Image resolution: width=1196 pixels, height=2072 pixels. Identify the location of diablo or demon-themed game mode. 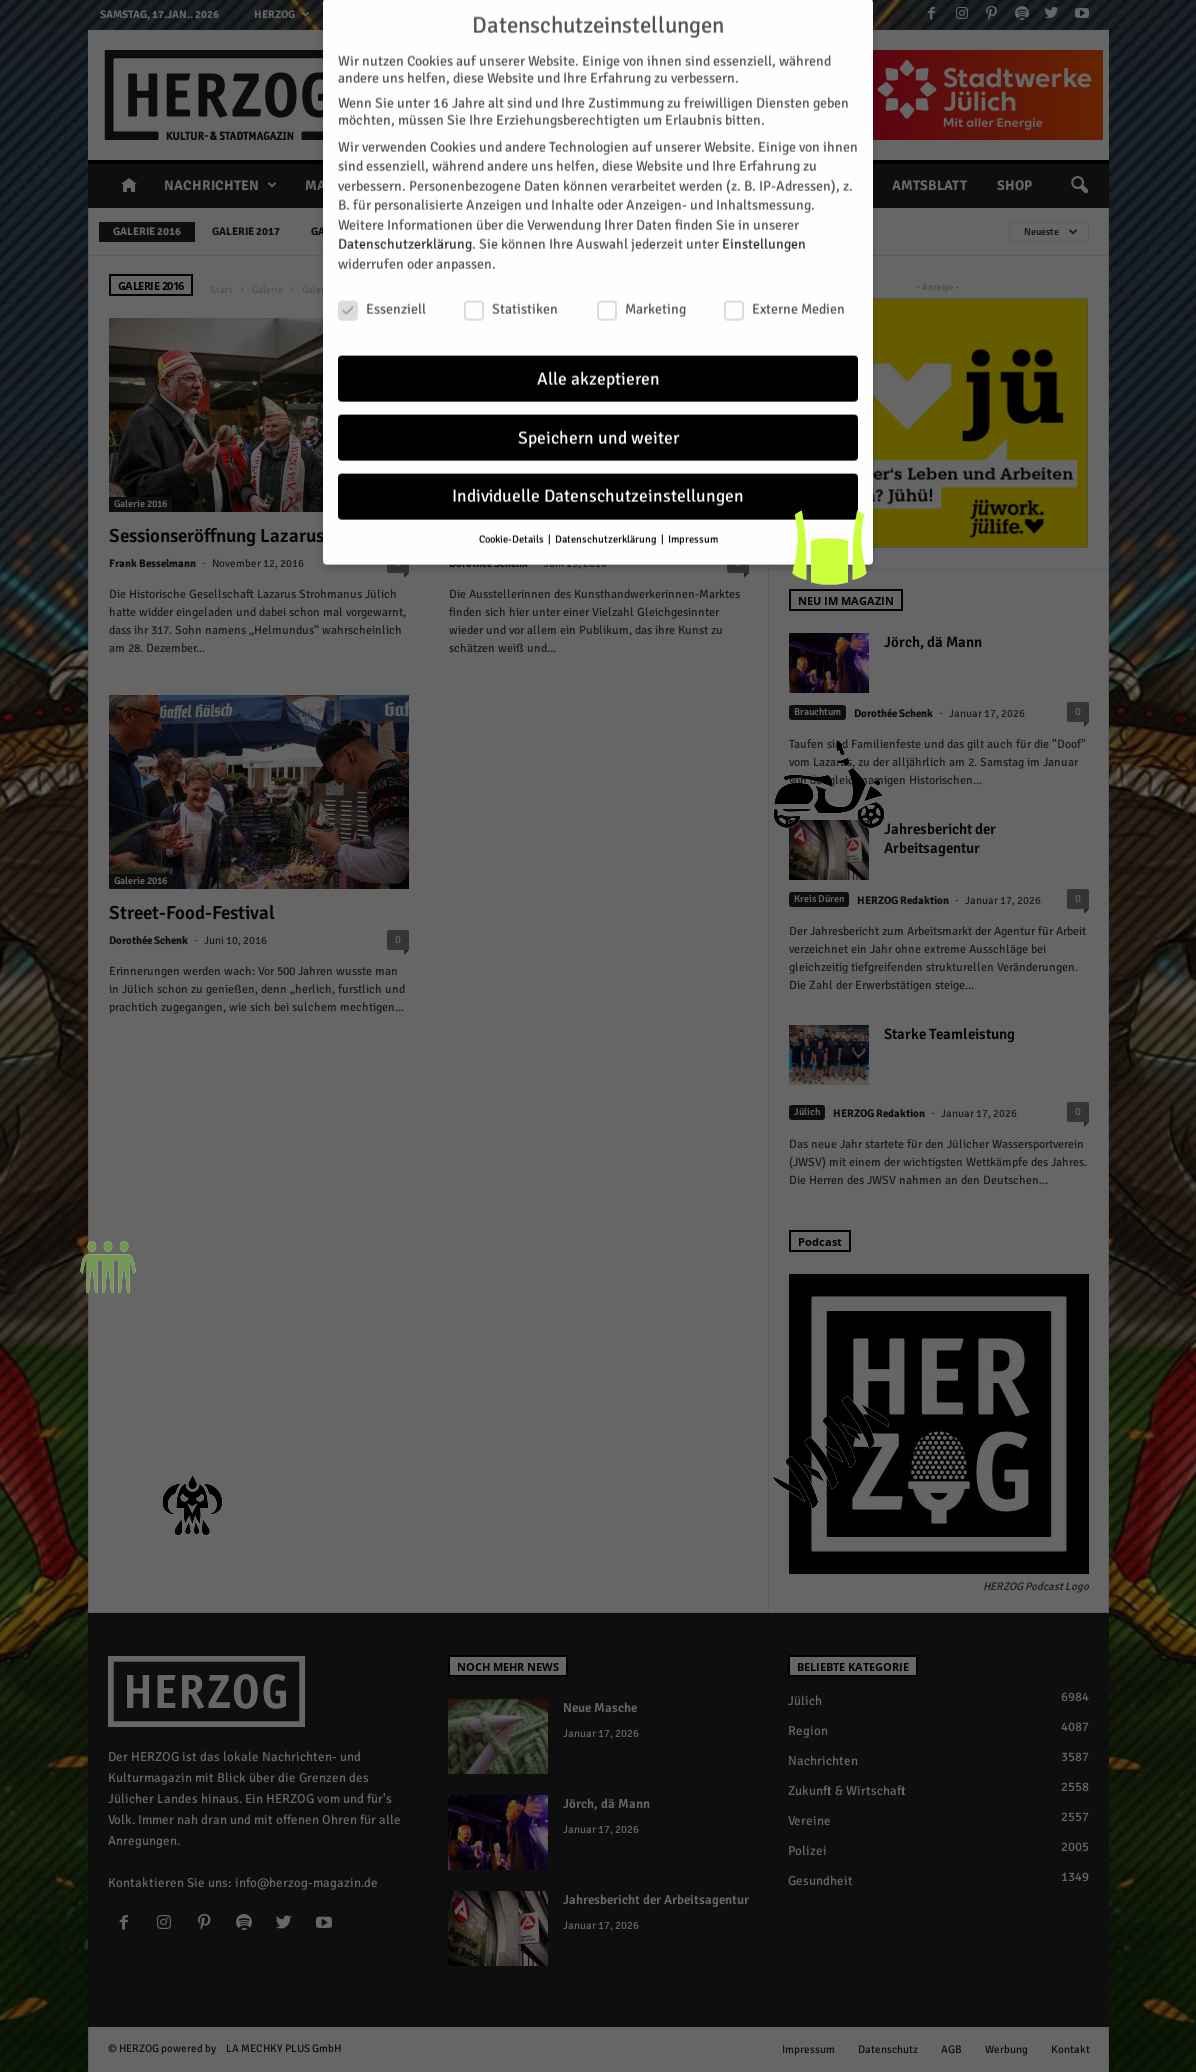
(192, 1505).